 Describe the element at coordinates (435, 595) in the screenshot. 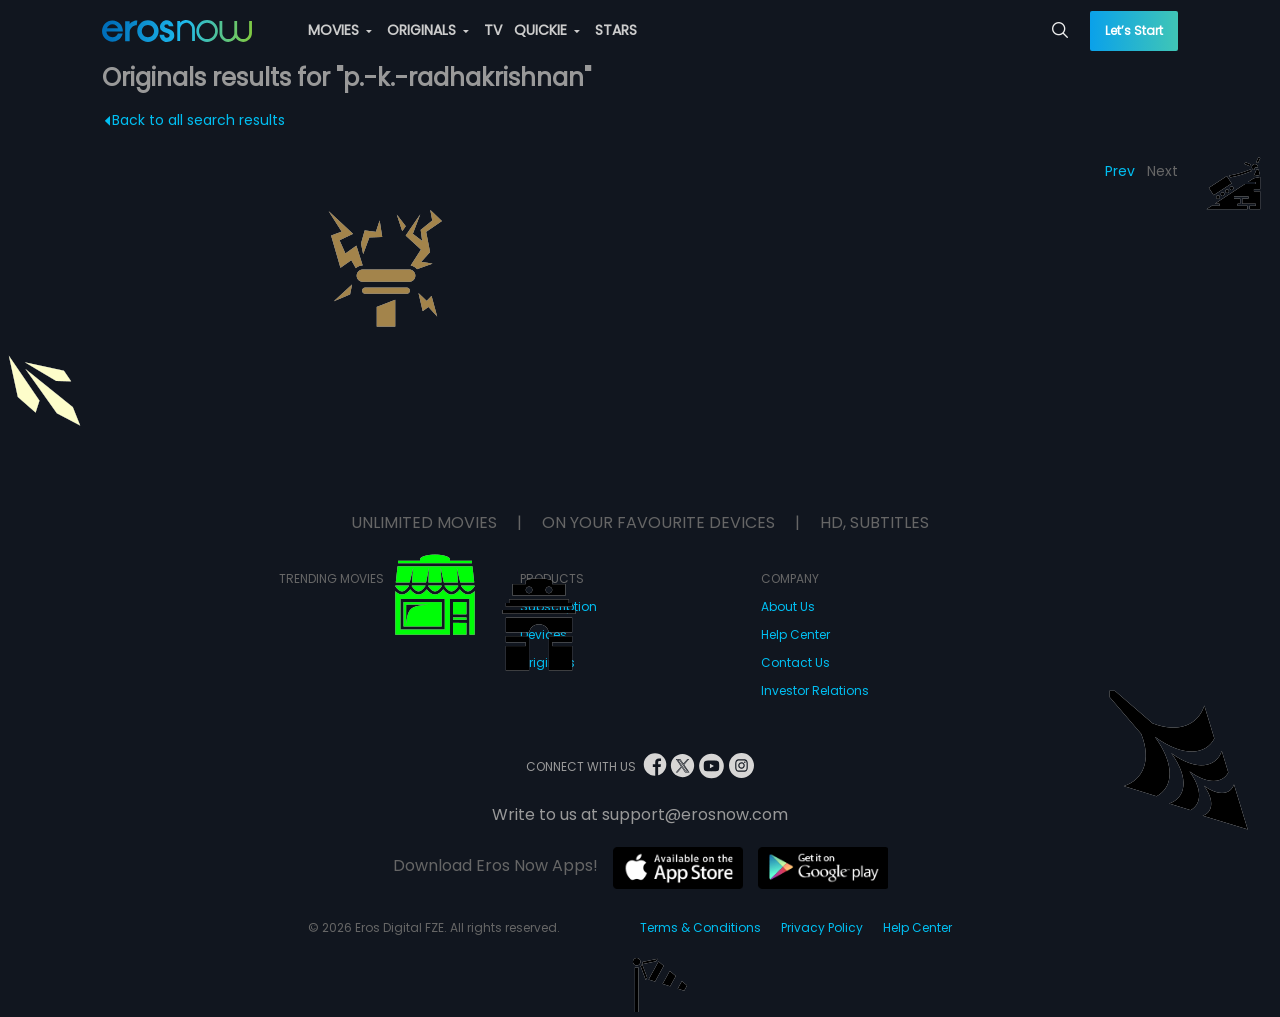

I see `open the in-game shop or store` at that location.